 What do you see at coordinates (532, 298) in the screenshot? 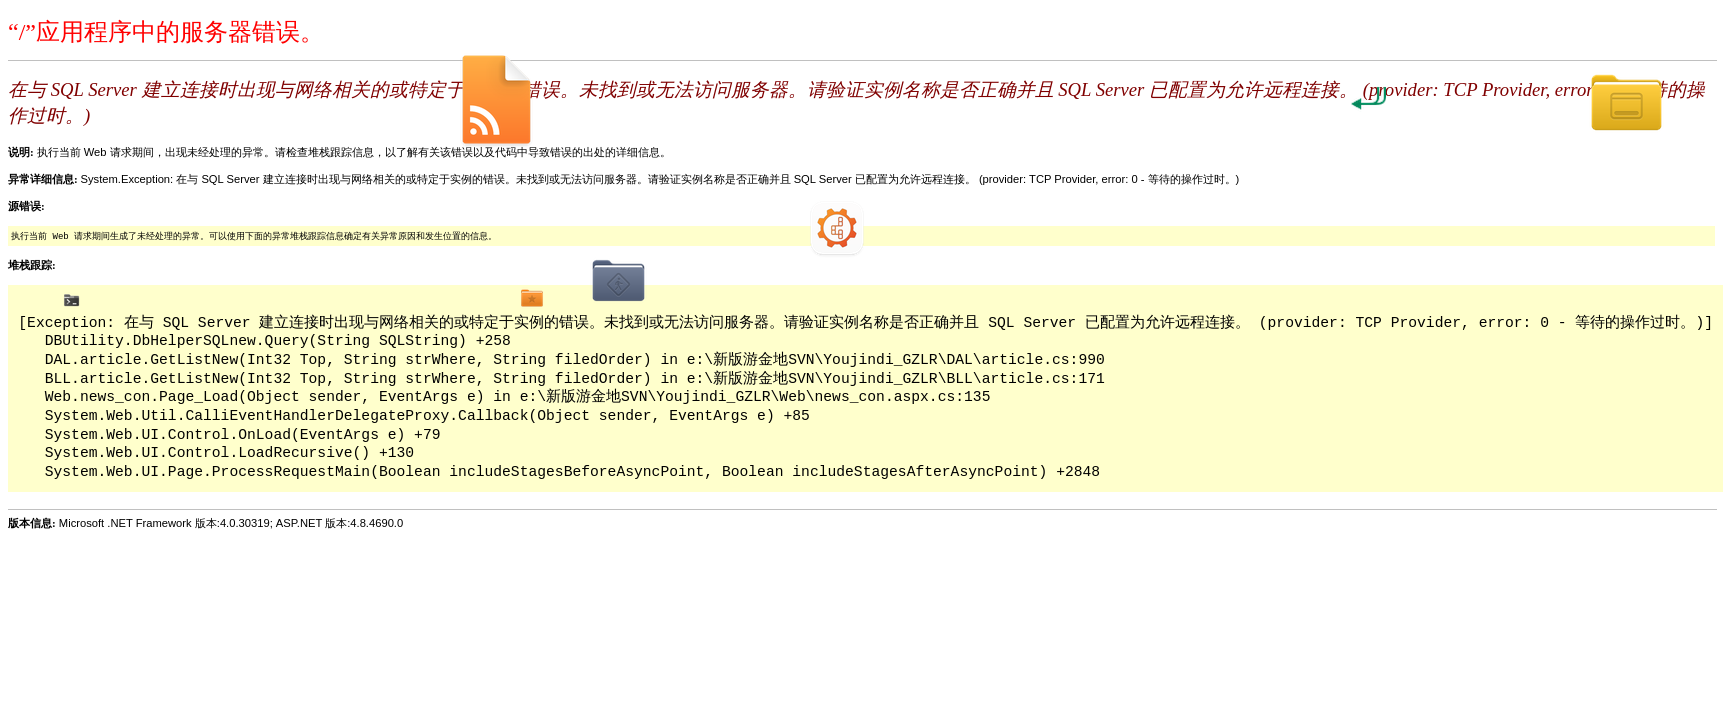
I see `open your bookmarked files folder` at bounding box center [532, 298].